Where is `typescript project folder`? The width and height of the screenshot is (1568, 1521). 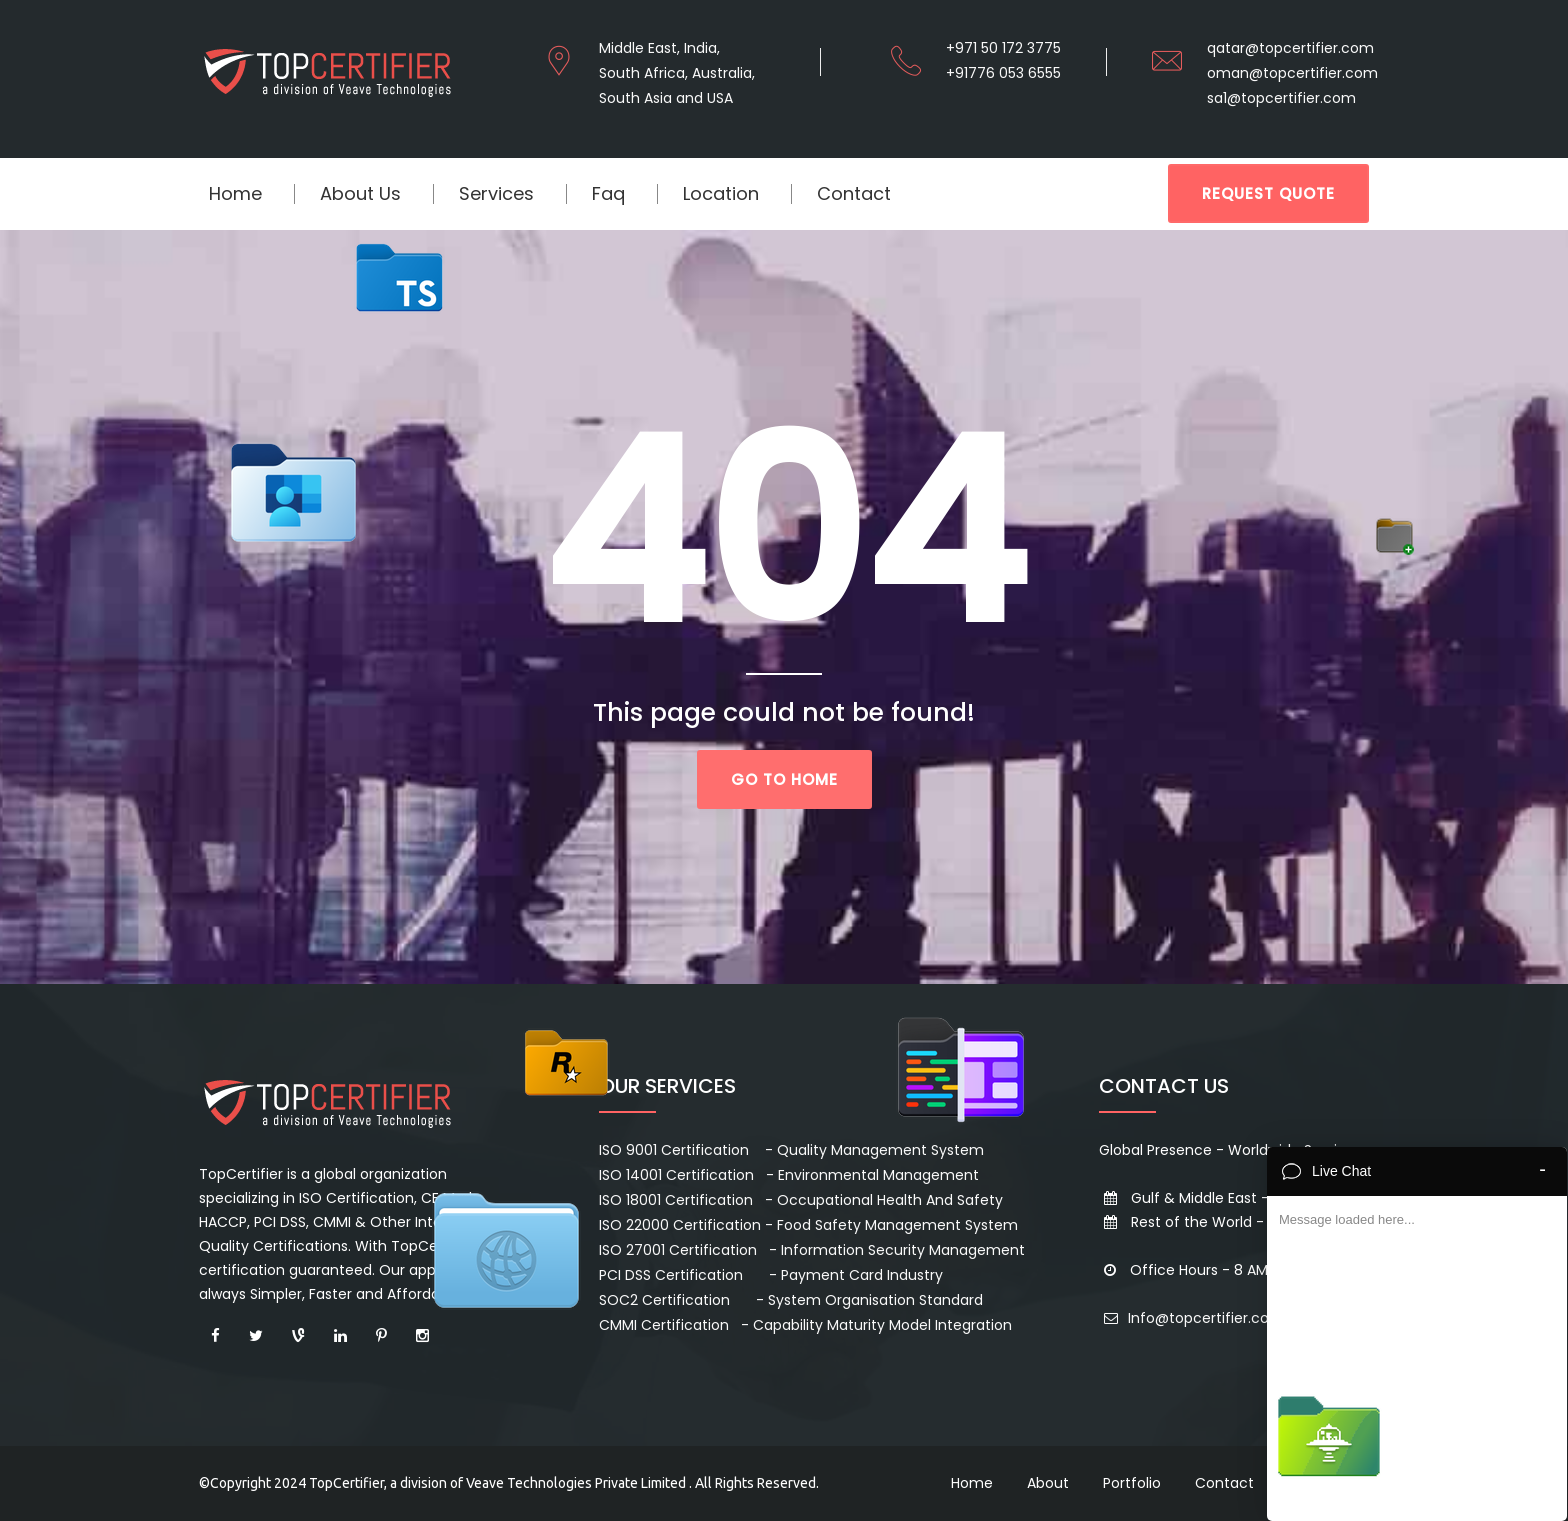 typescript project folder is located at coordinates (399, 280).